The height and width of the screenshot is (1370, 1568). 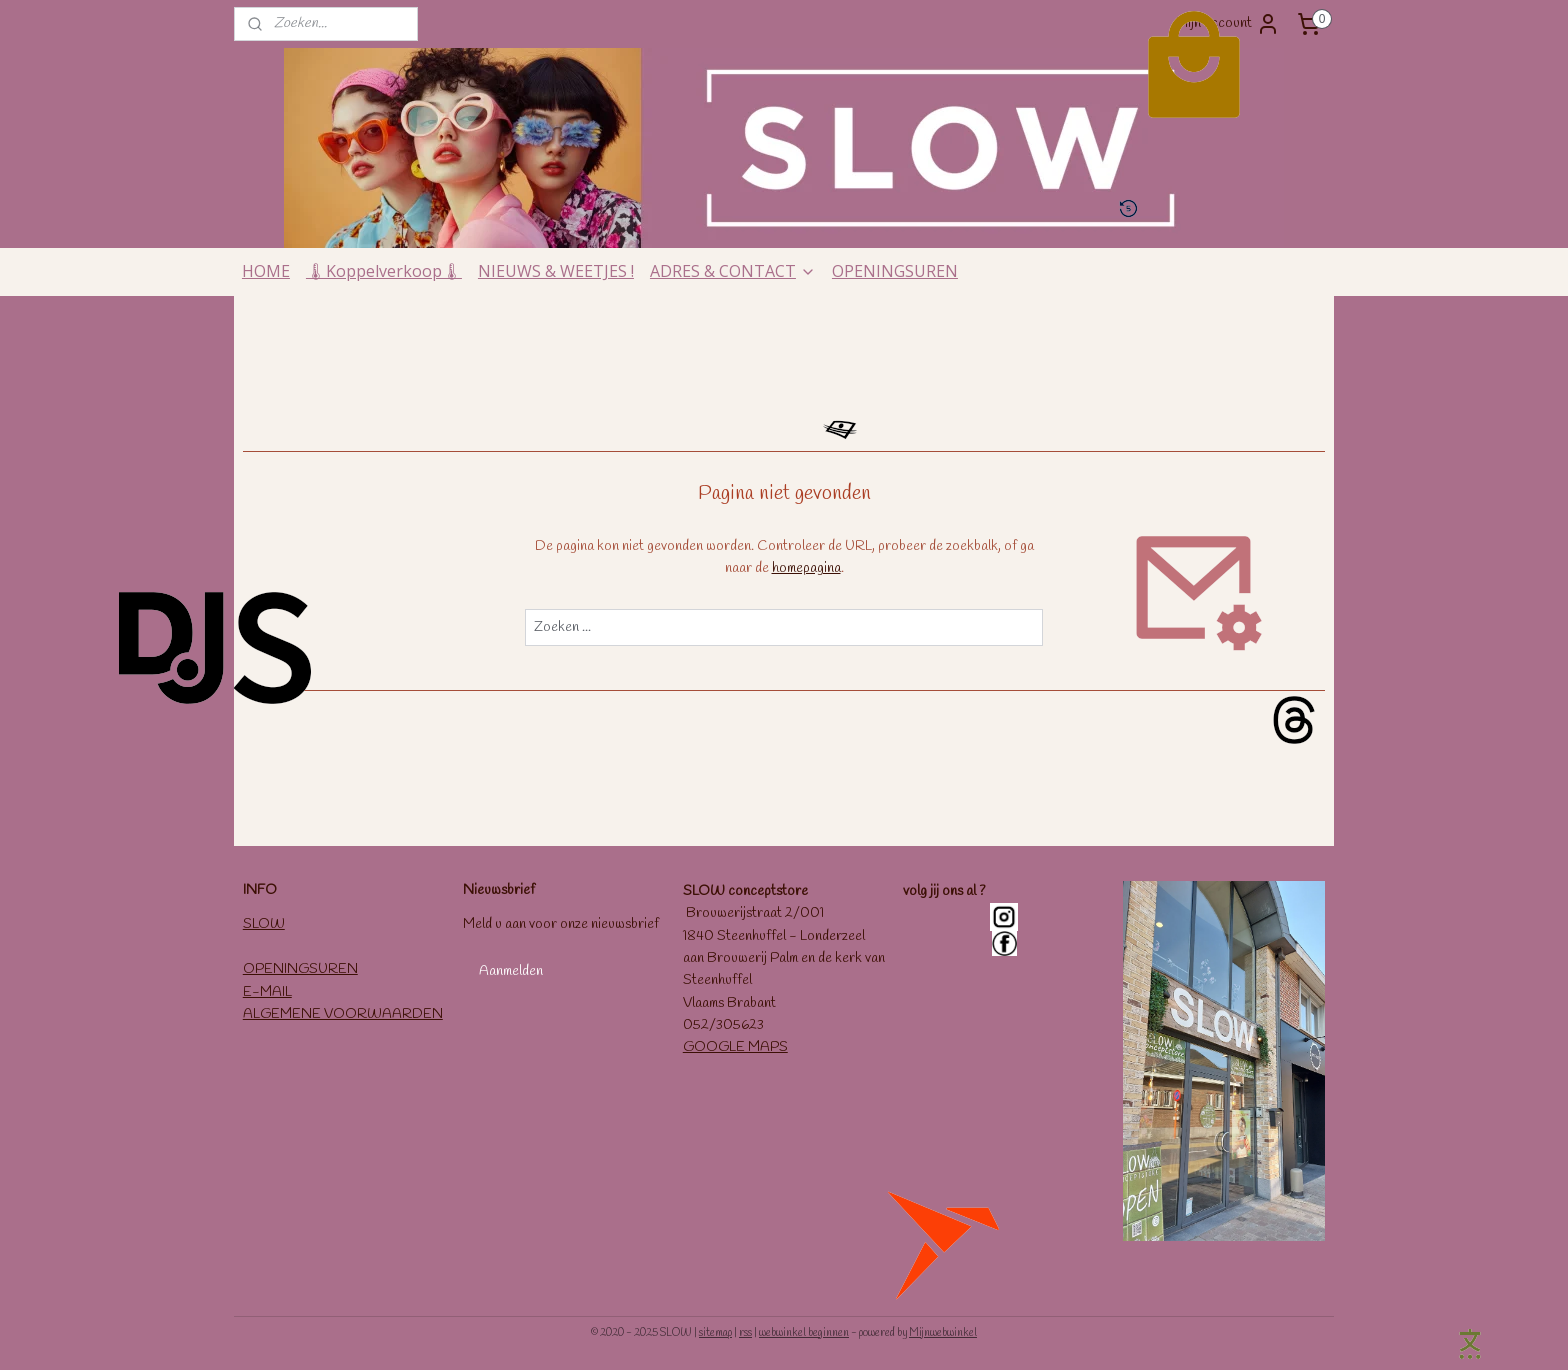 What do you see at coordinates (840, 430) in the screenshot?
I see `visit Télé-Québec website or app` at bounding box center [840, 430].